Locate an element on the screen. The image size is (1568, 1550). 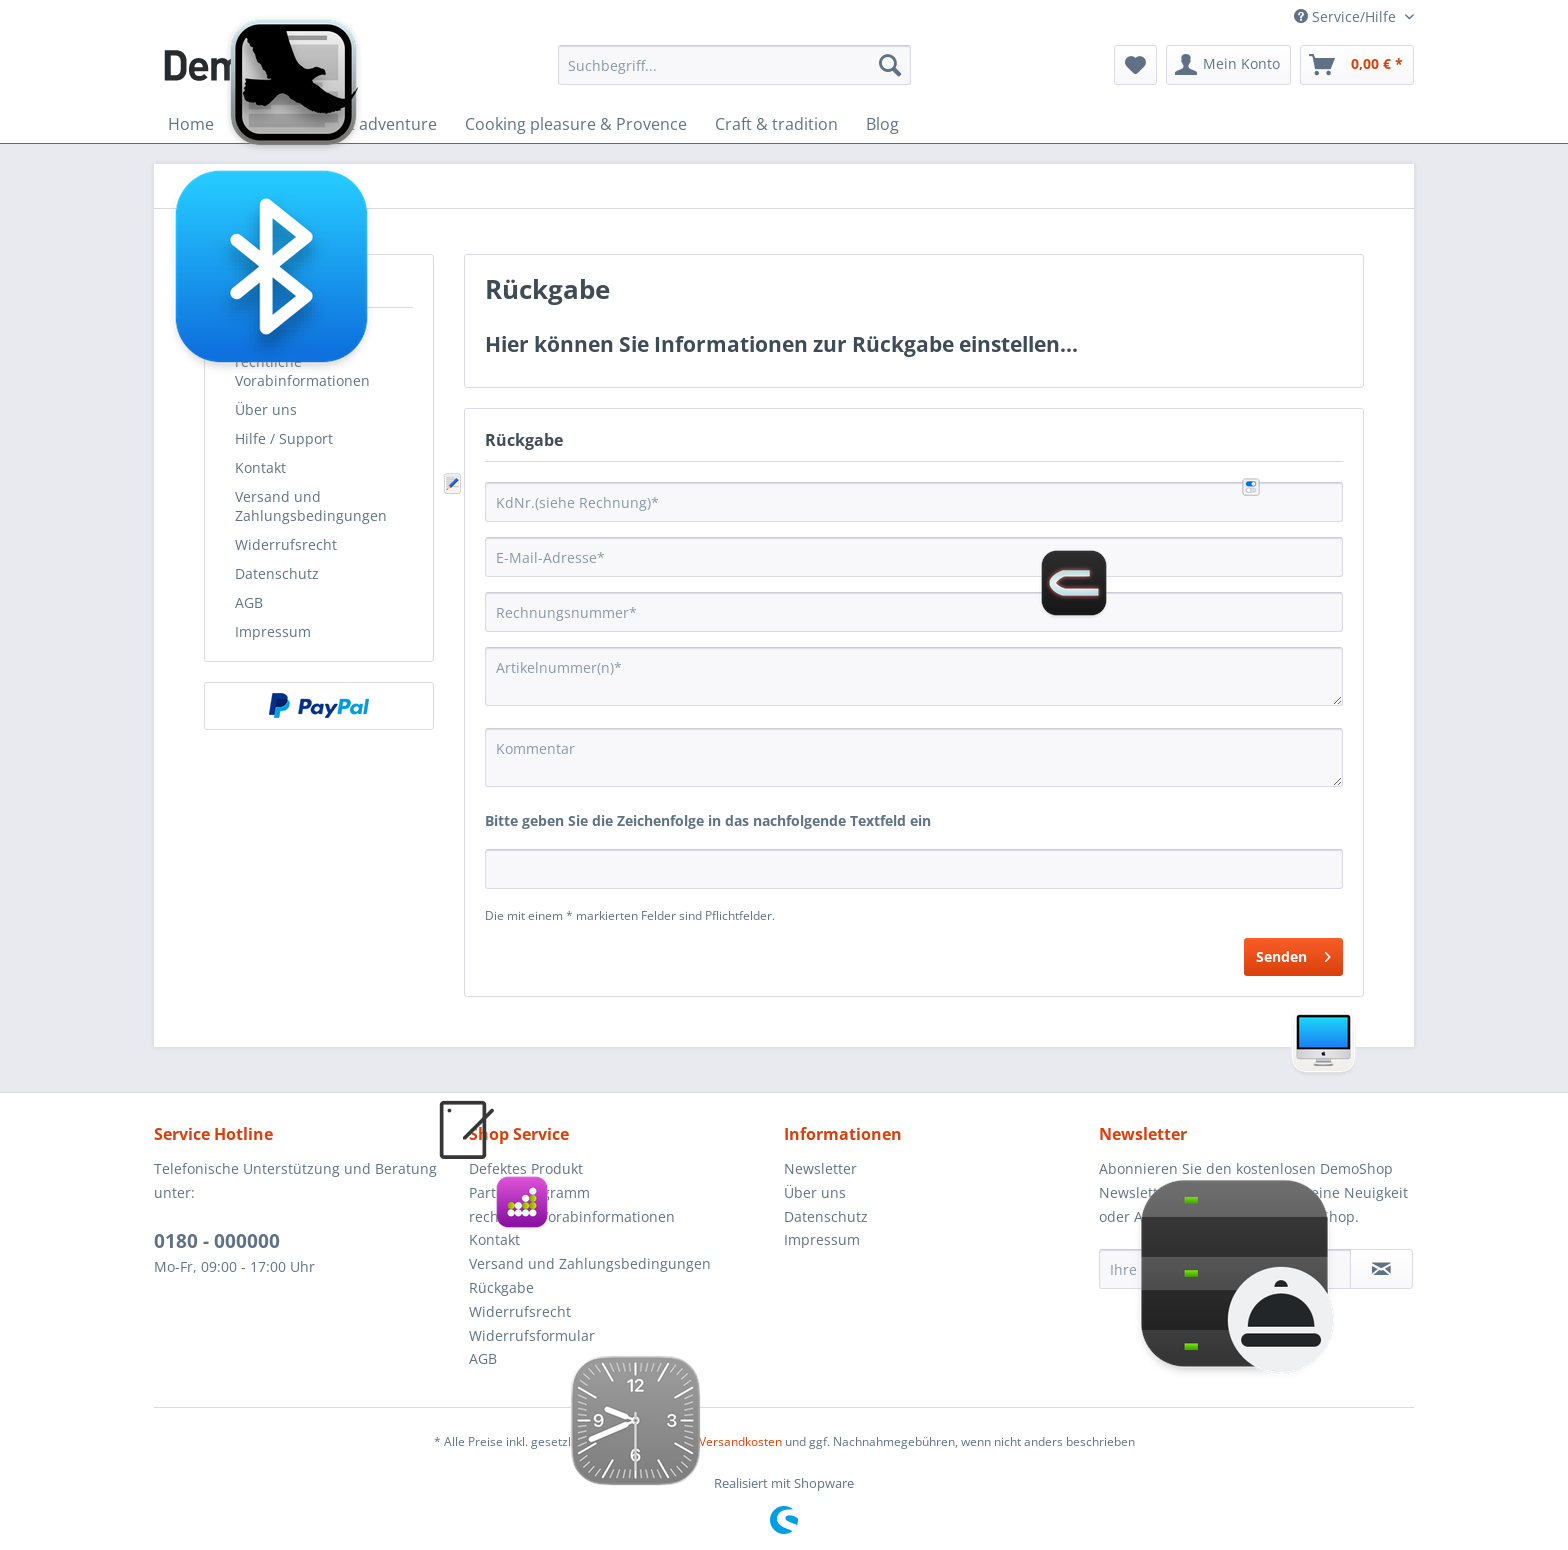
open gnome tweaks to customize system settings is located at coordinates (1251, 487).